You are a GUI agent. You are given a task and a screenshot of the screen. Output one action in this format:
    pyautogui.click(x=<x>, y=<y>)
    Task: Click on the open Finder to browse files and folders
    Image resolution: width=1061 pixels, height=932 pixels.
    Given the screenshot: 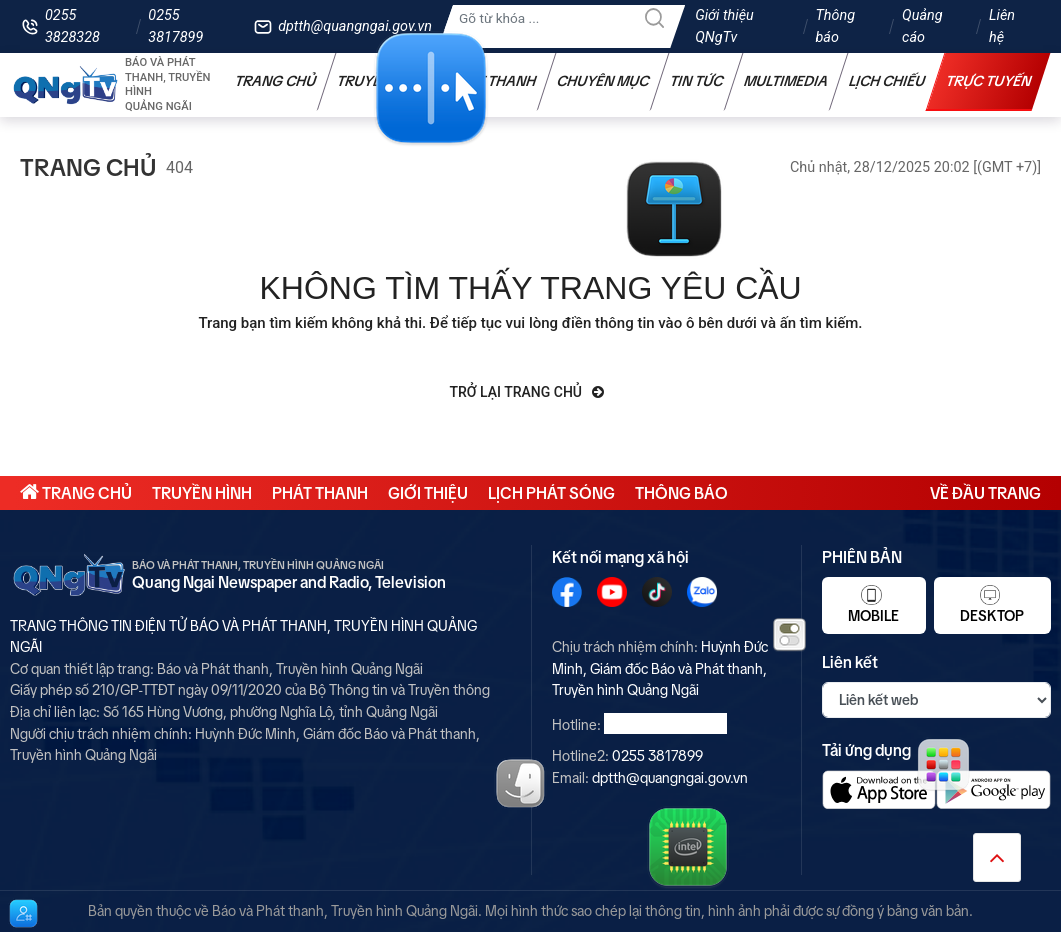 What is the action you would take?
    pyautogui.click(x=520, y=783)
    